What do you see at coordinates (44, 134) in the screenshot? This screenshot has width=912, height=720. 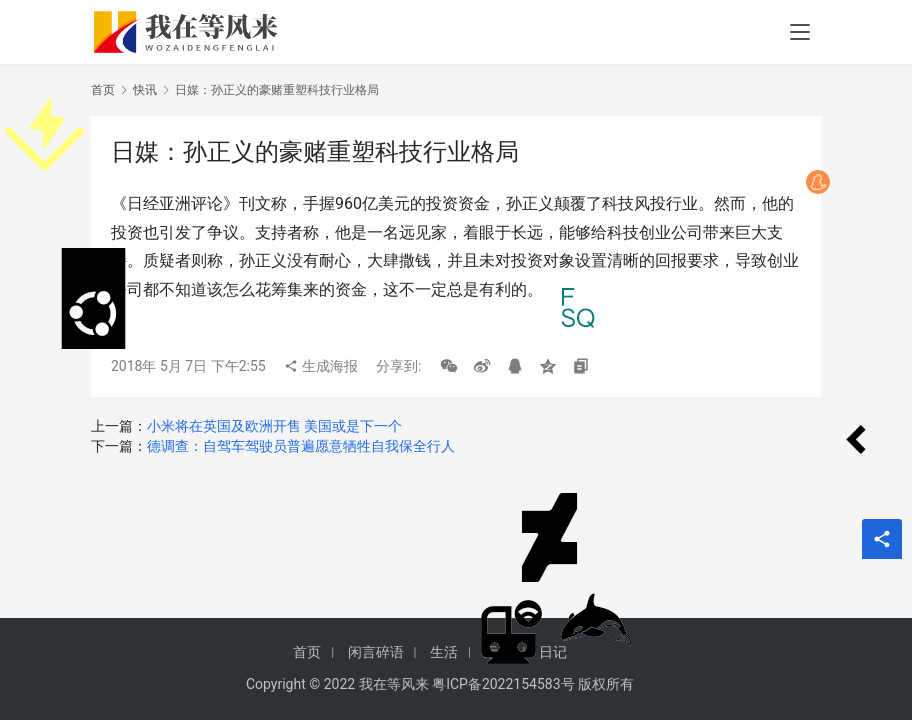 I see `vitest testing framework logo` at bounding box center [44, 134].